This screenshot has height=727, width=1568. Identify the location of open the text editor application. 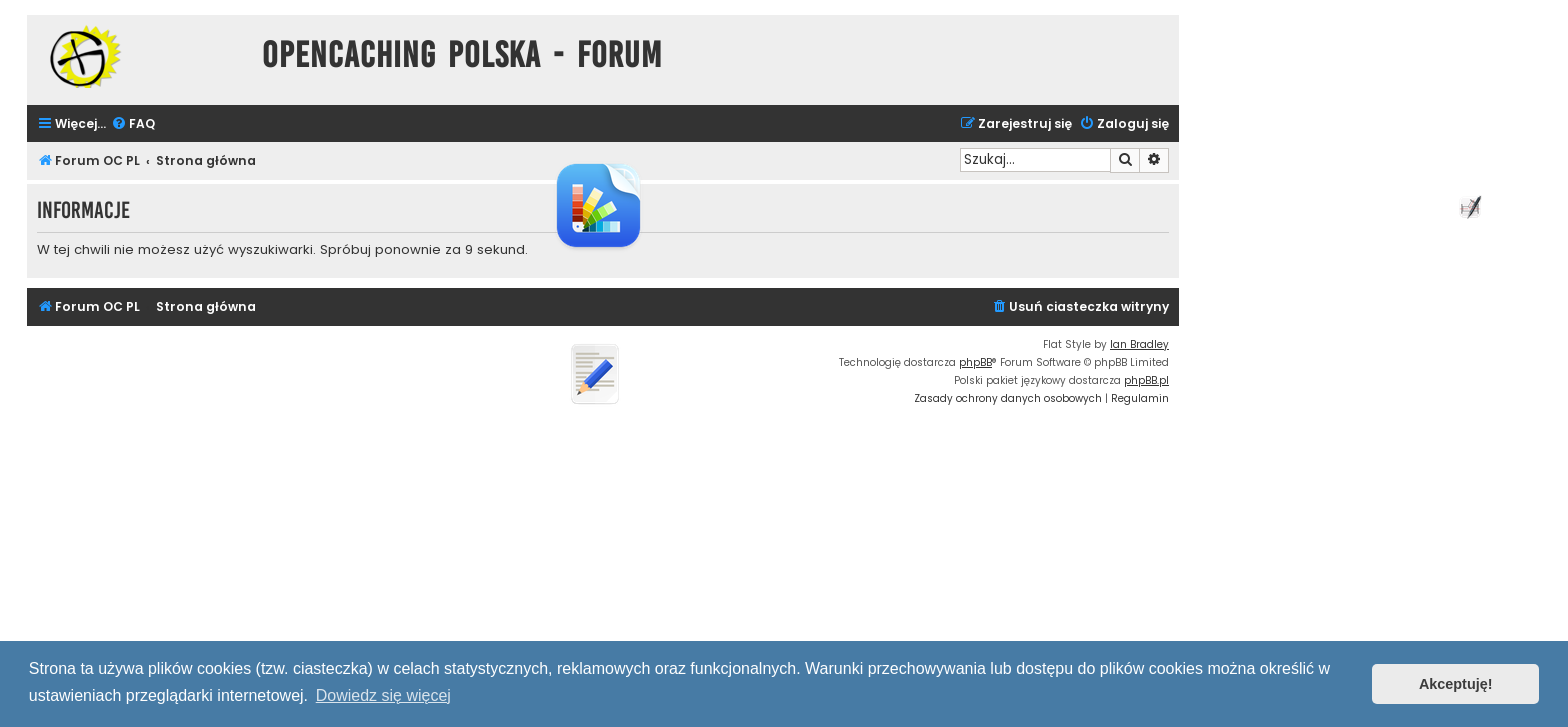
(595, 374).